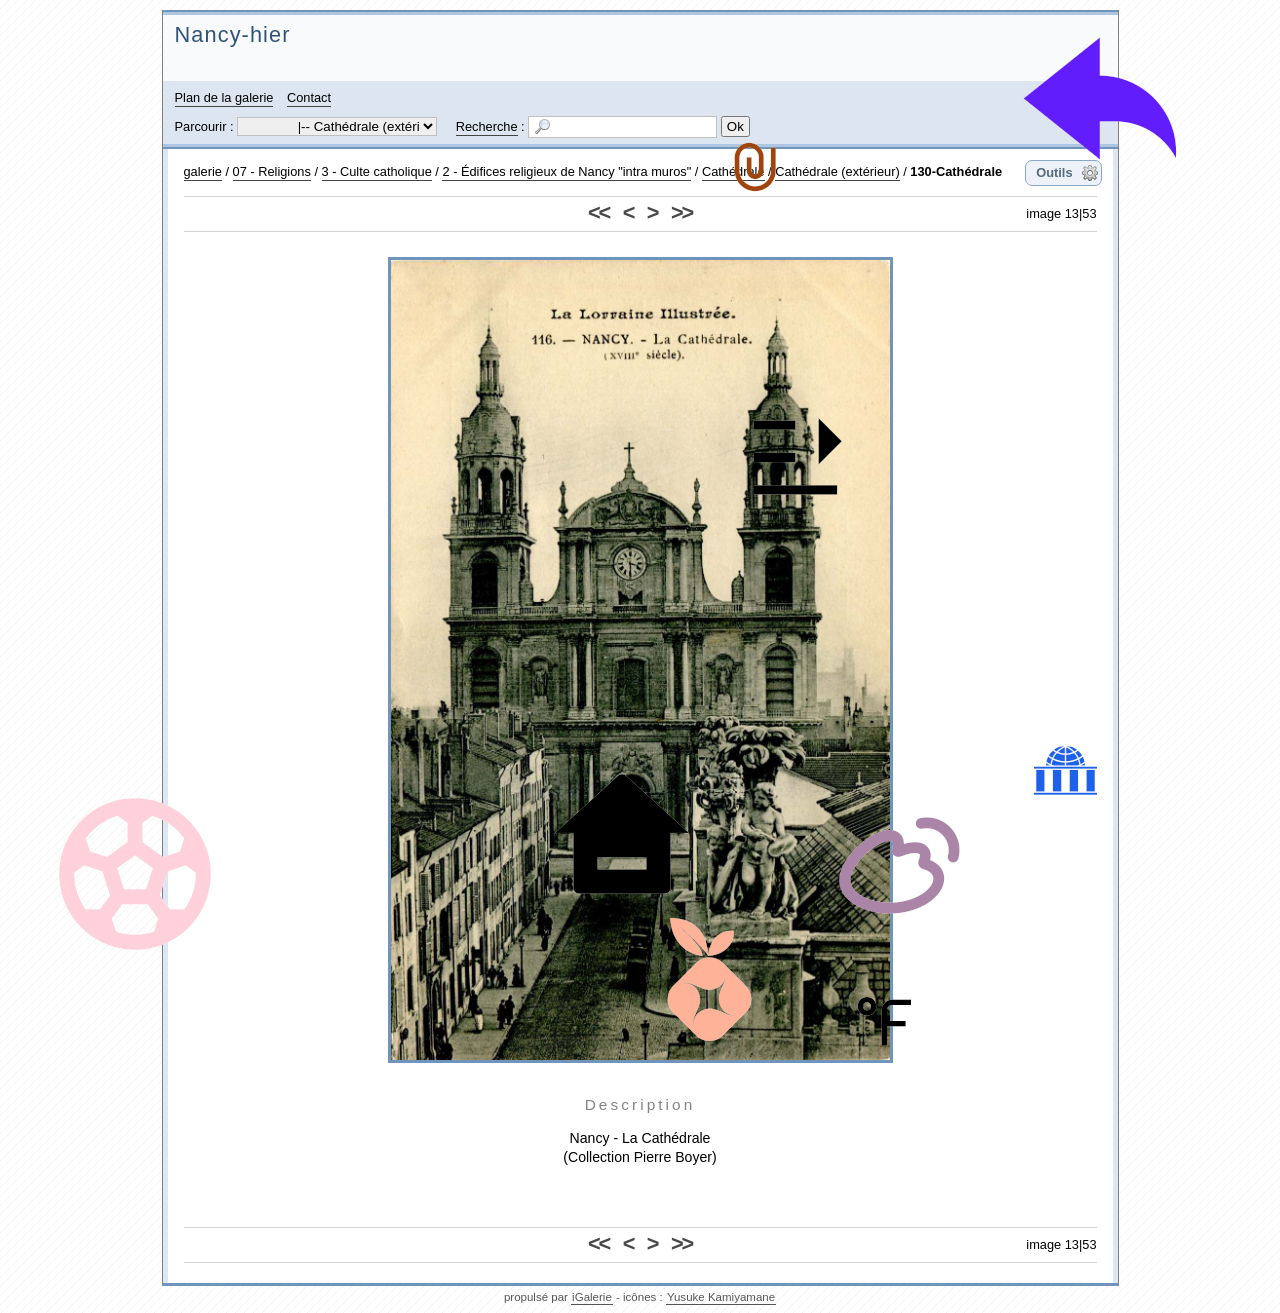 The image size is (1280, 1313). What do you see at coordinates (1107, 98) in the screenshot?
I see `reply to a message or email` at bounding box center [1107, 98].